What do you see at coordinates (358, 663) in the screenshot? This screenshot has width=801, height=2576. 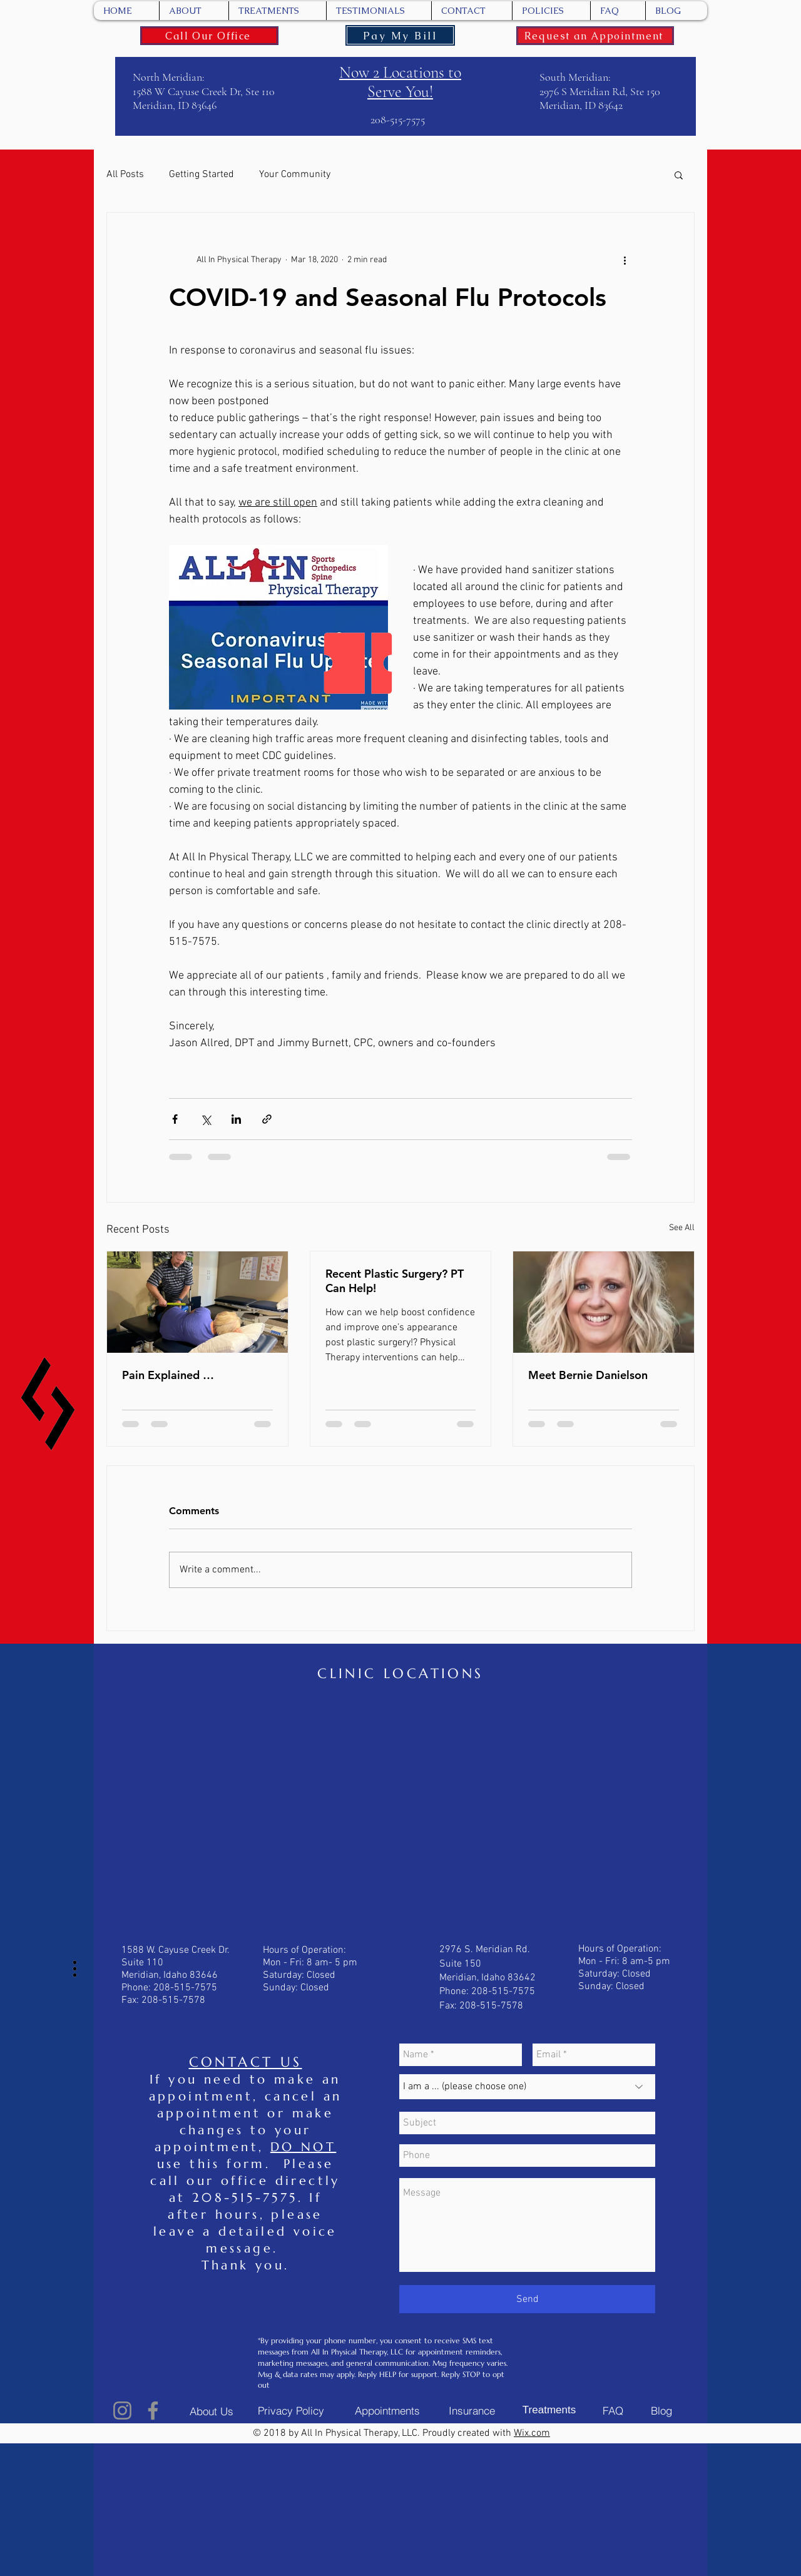 I see `view available coupons or discounts` at bounding box center [358, 663].